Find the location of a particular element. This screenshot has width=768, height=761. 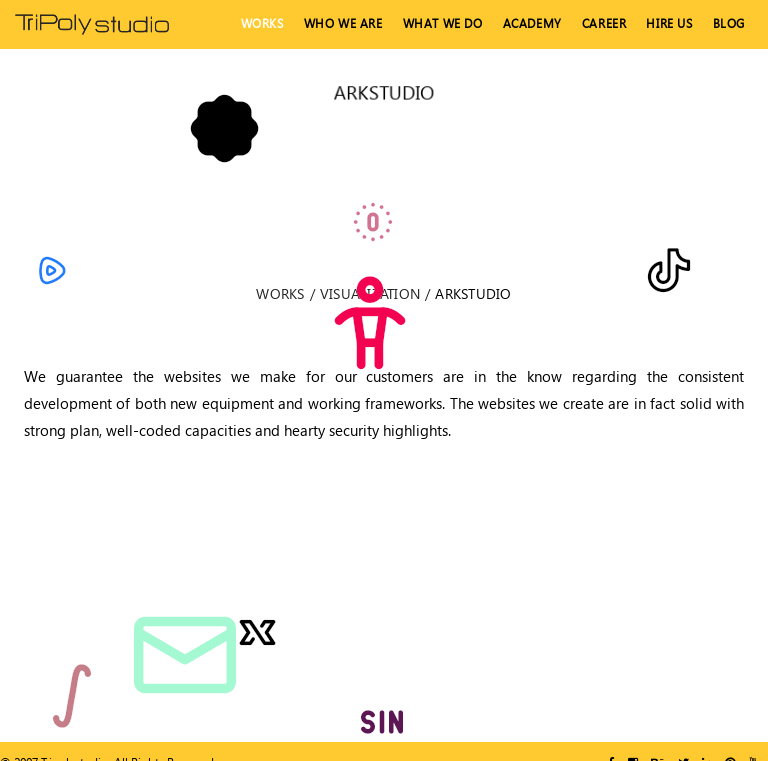

view male user profile is located at coordinates (370, 325).